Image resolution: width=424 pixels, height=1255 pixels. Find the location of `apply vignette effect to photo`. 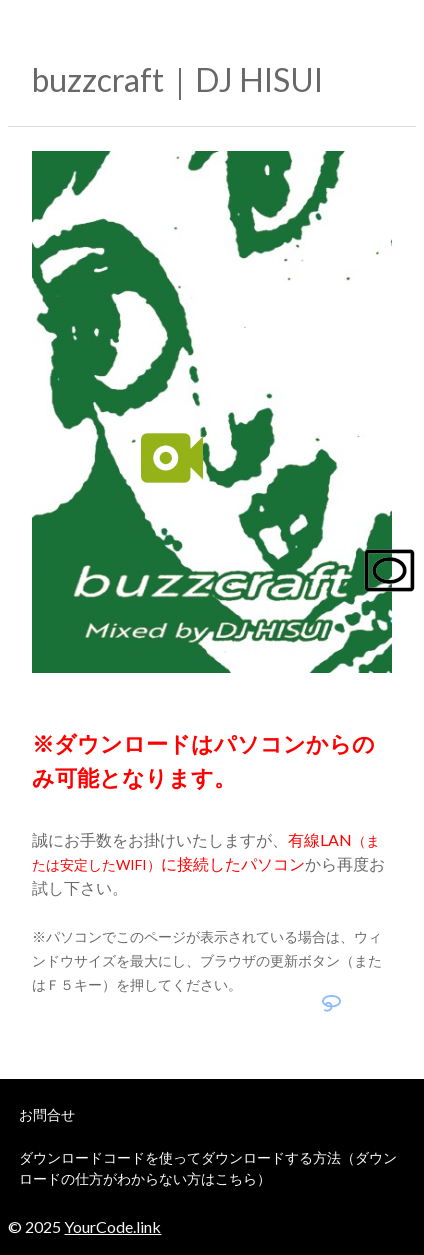

apply vignette effect to photo is located at coordinates (389, 570).